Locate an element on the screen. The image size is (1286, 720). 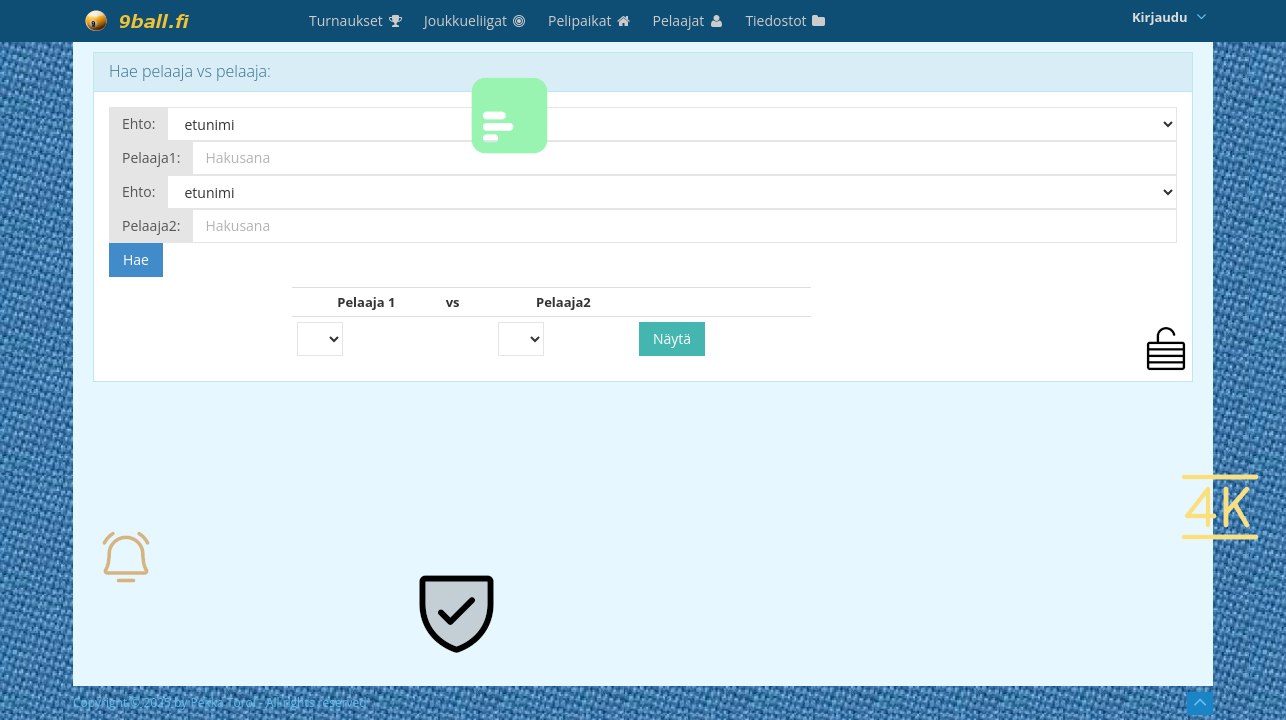
unlocked or unsecured state is located at coordinates (1166, 351).